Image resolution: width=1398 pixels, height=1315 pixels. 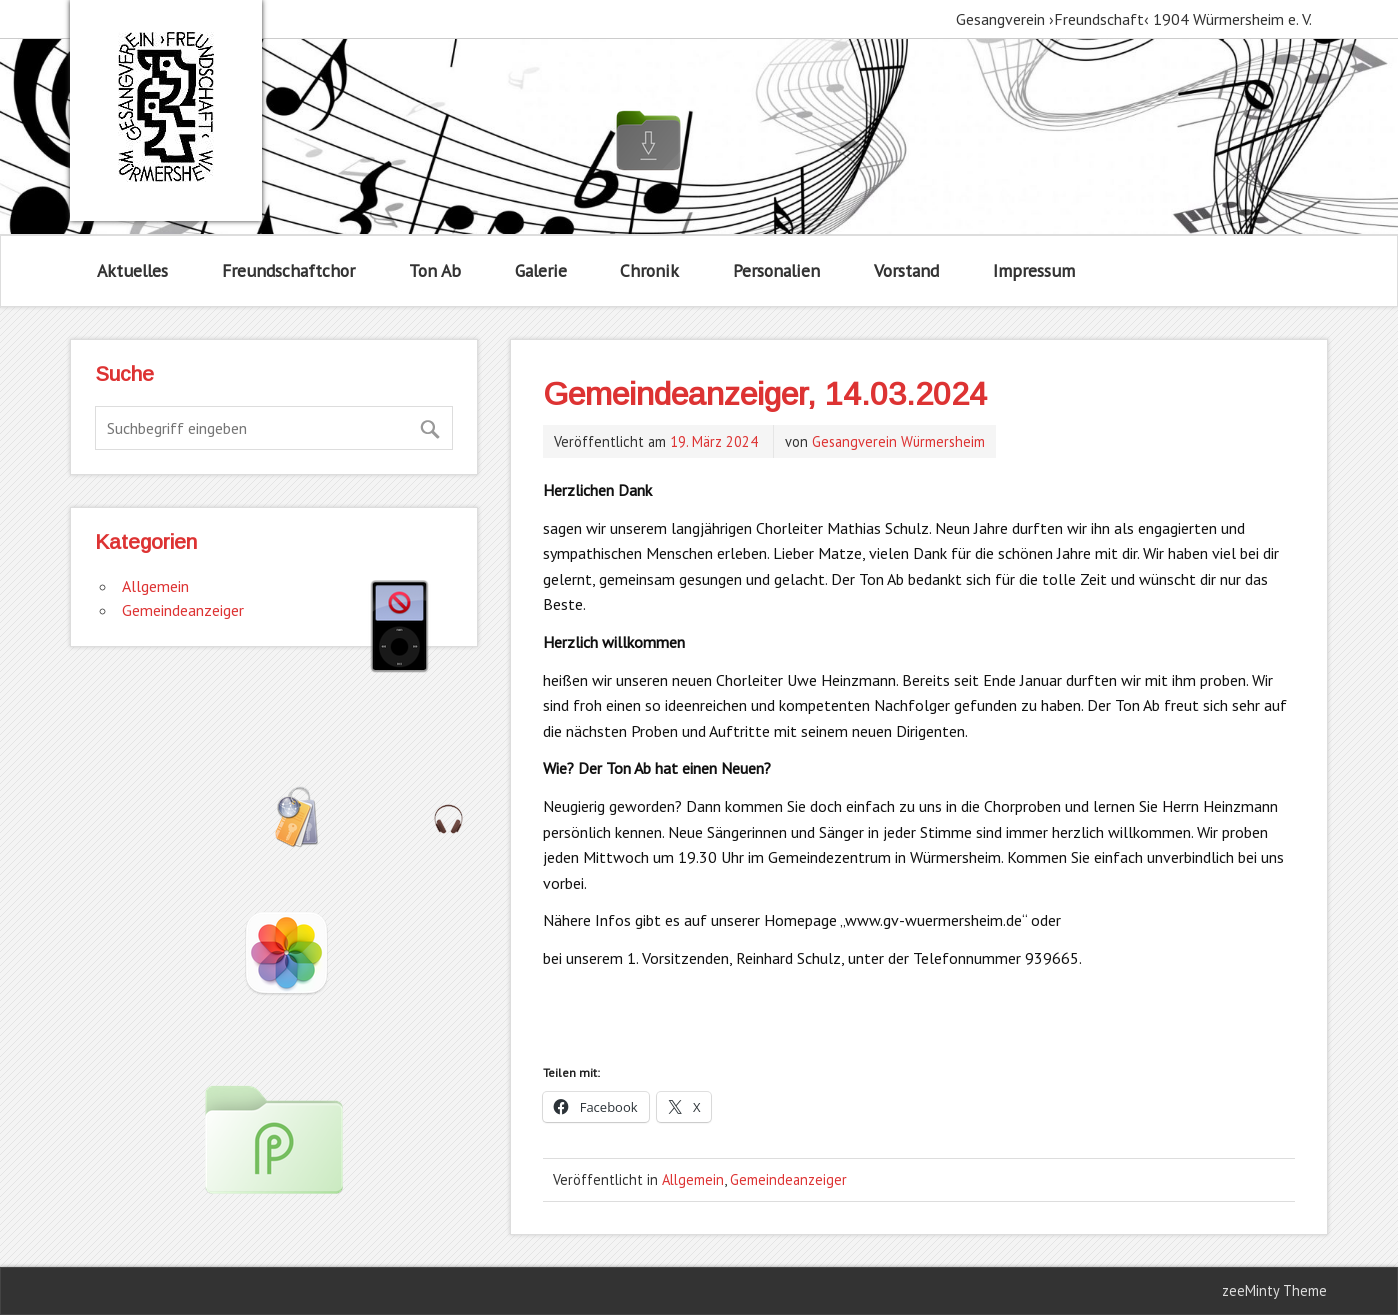 What do you see at coordinates (273, 1143) in the screenshot?
I see `open android pie system files folder` at bounding box center [273, 1143].